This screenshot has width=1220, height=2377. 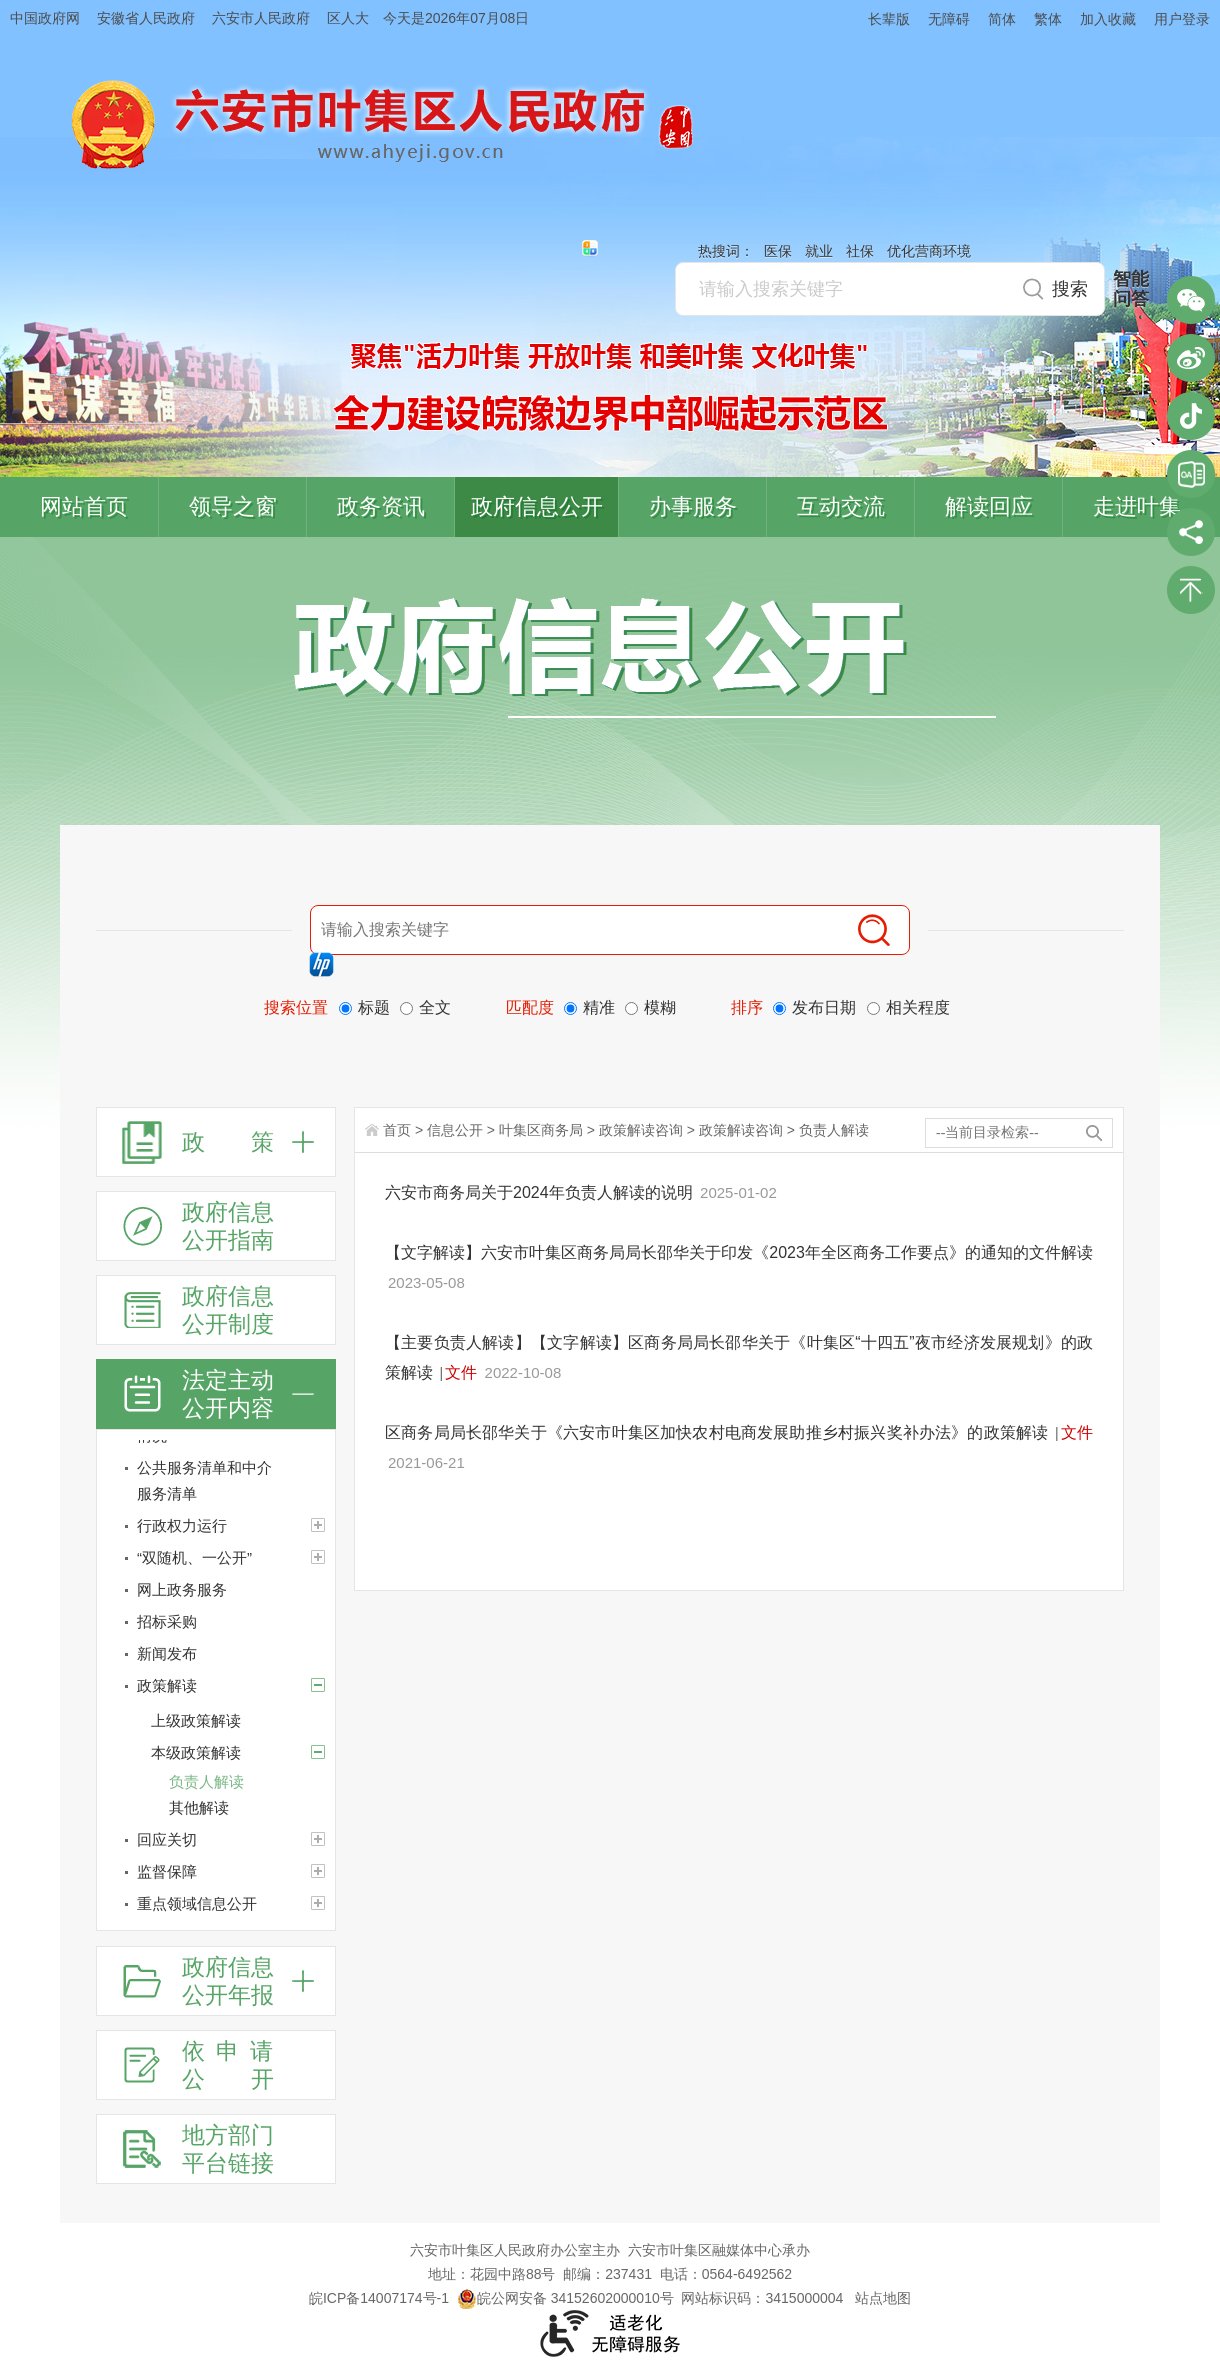 What do you see at coordinates (321, 964) in the screenshot?
I see `open HP printer or device management app` at bounding box center [321, 964].